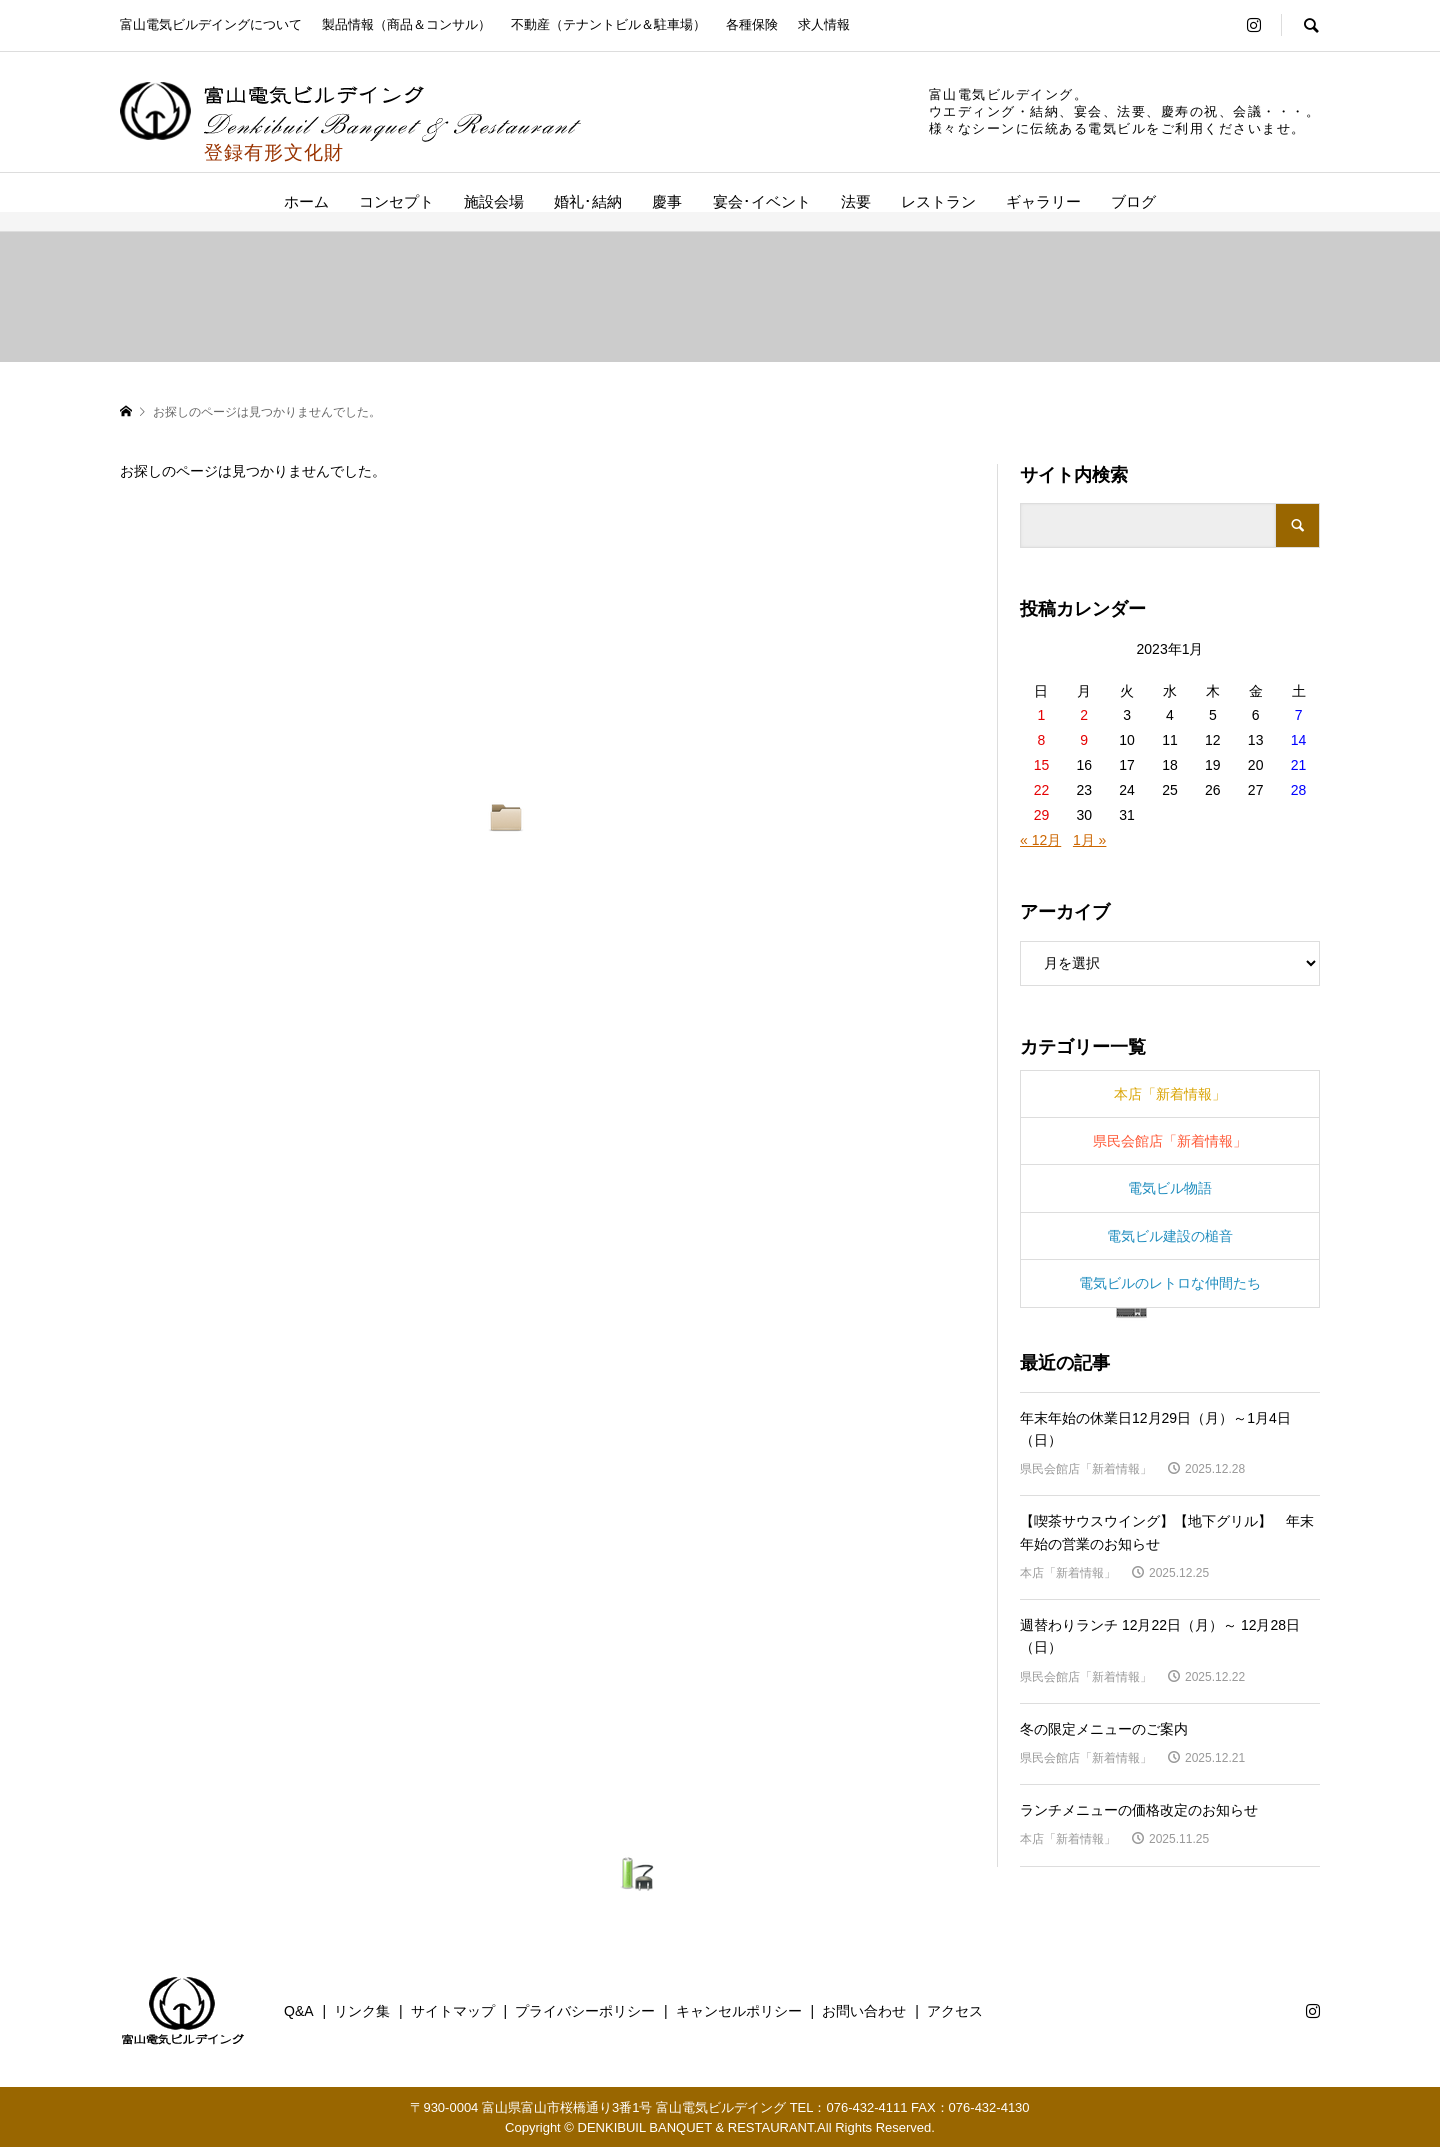  Describe the element at coordinates (1131, 1312) in the screenshot. I see `connect or manage a wireless keyboard` at that location.